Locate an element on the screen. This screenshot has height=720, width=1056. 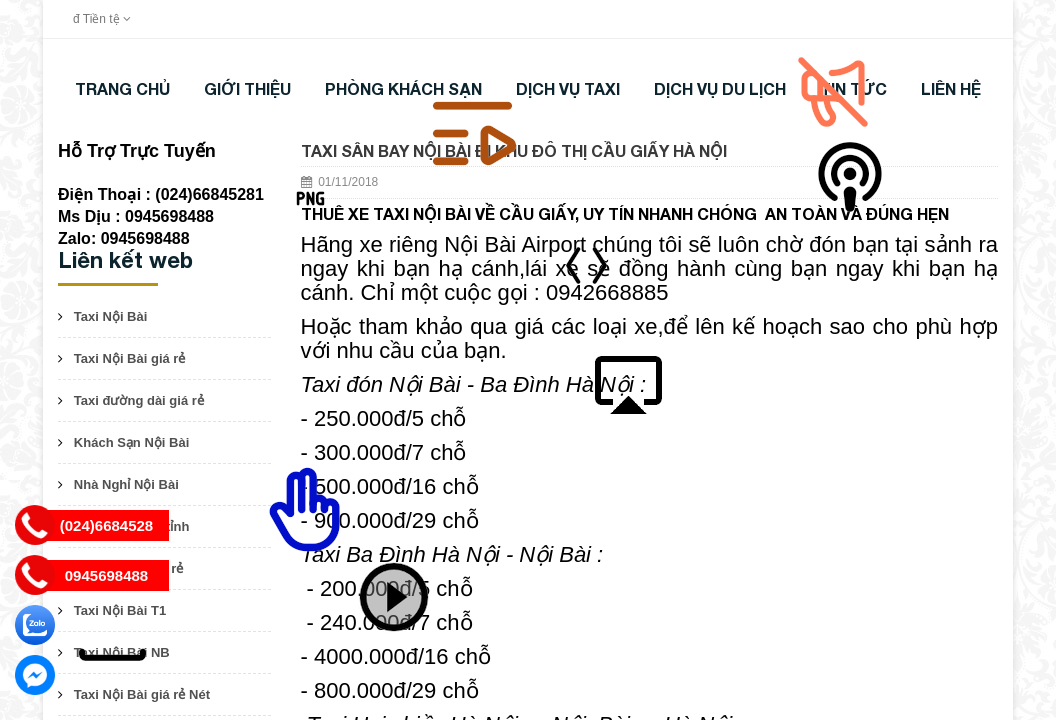
view video playlist is located at coordinates (472, 133).